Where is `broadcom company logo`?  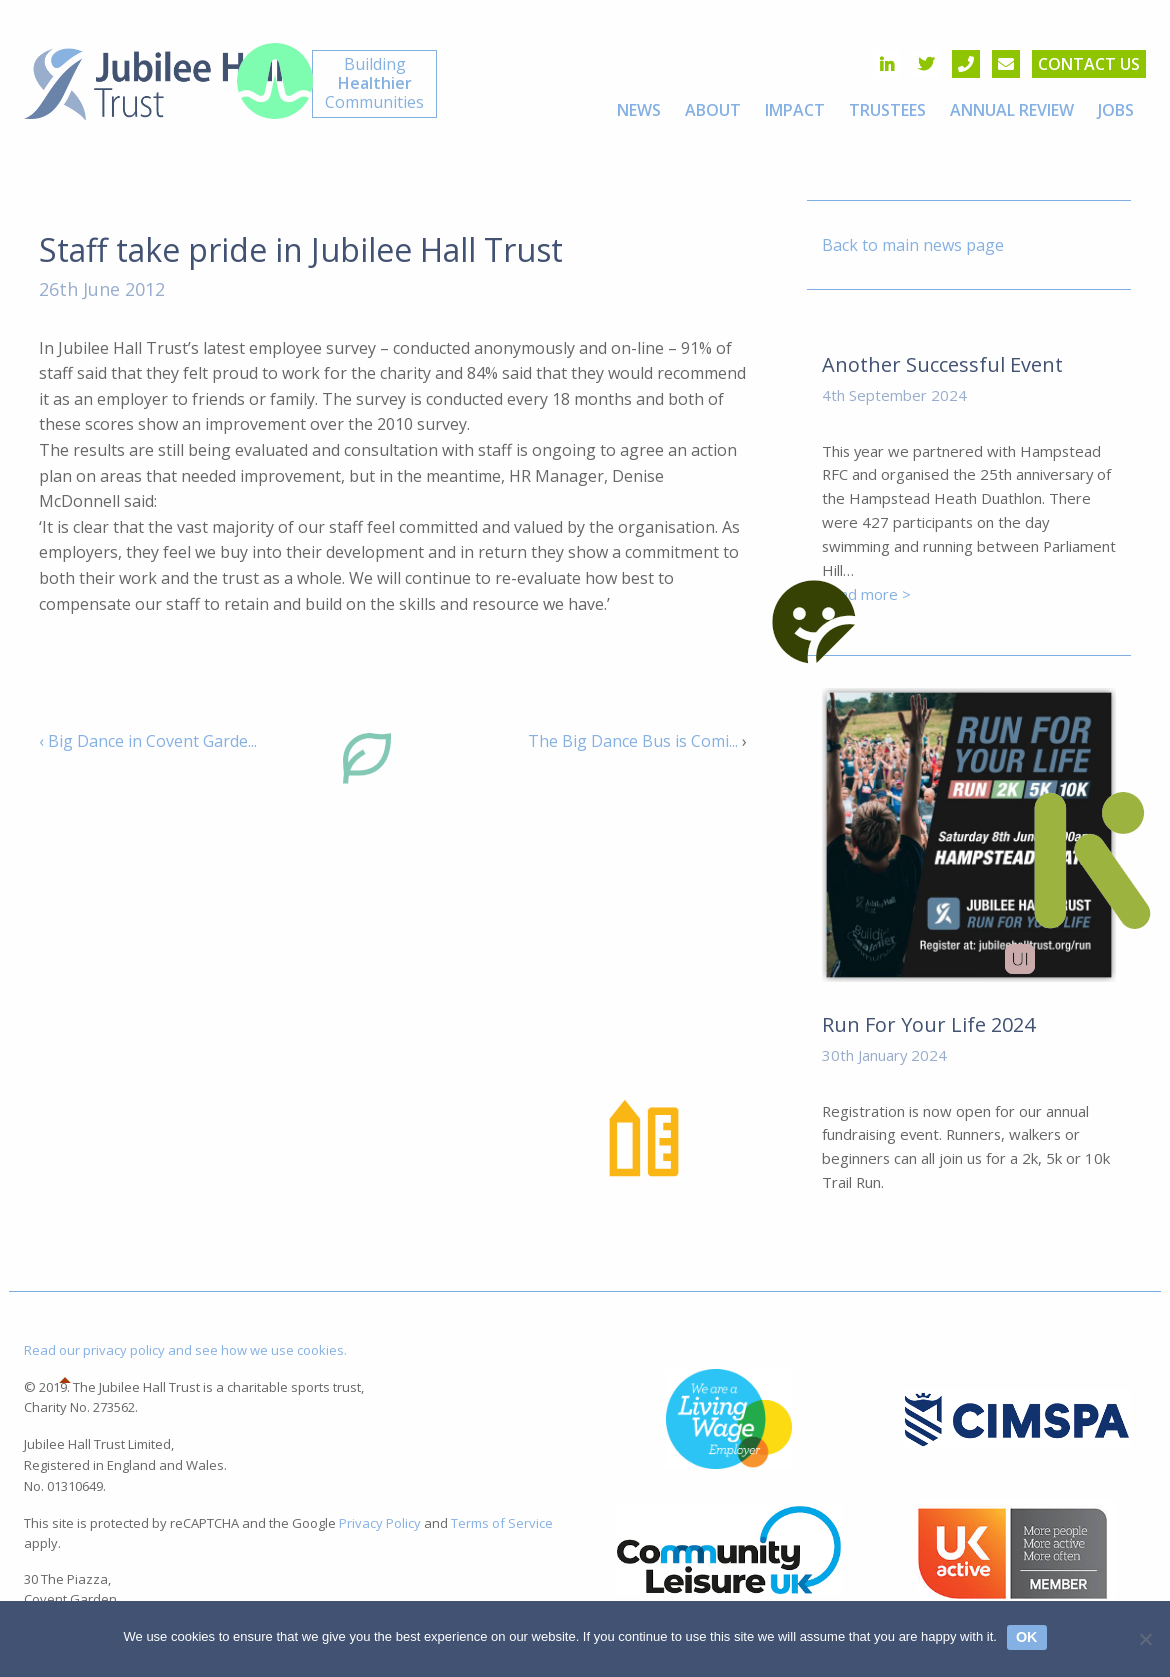
broadcom company logo is located at coordinates (275, 81).